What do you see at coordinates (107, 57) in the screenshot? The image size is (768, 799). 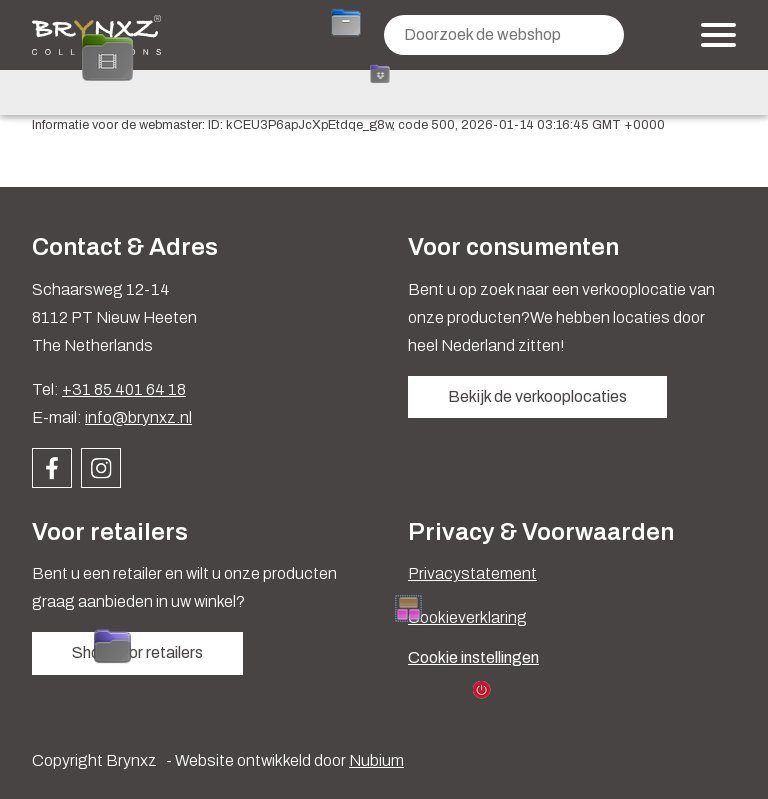 I see `open your videos folder` at bounding box center [107, 57].